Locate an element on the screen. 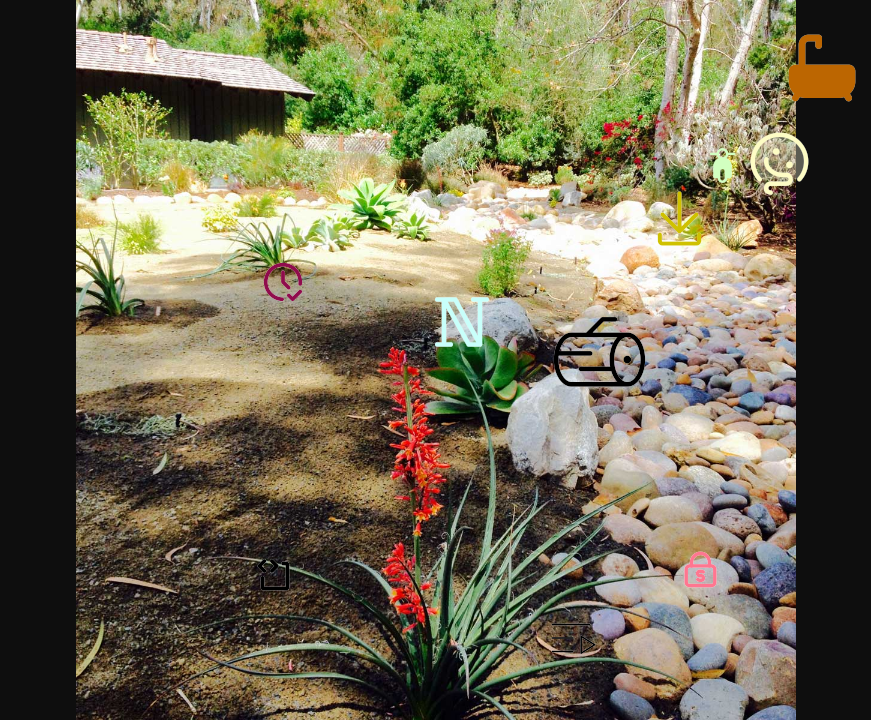 The height and width of the screenshot is (720, 871). view playback queue is located at coordinates (571, 638).